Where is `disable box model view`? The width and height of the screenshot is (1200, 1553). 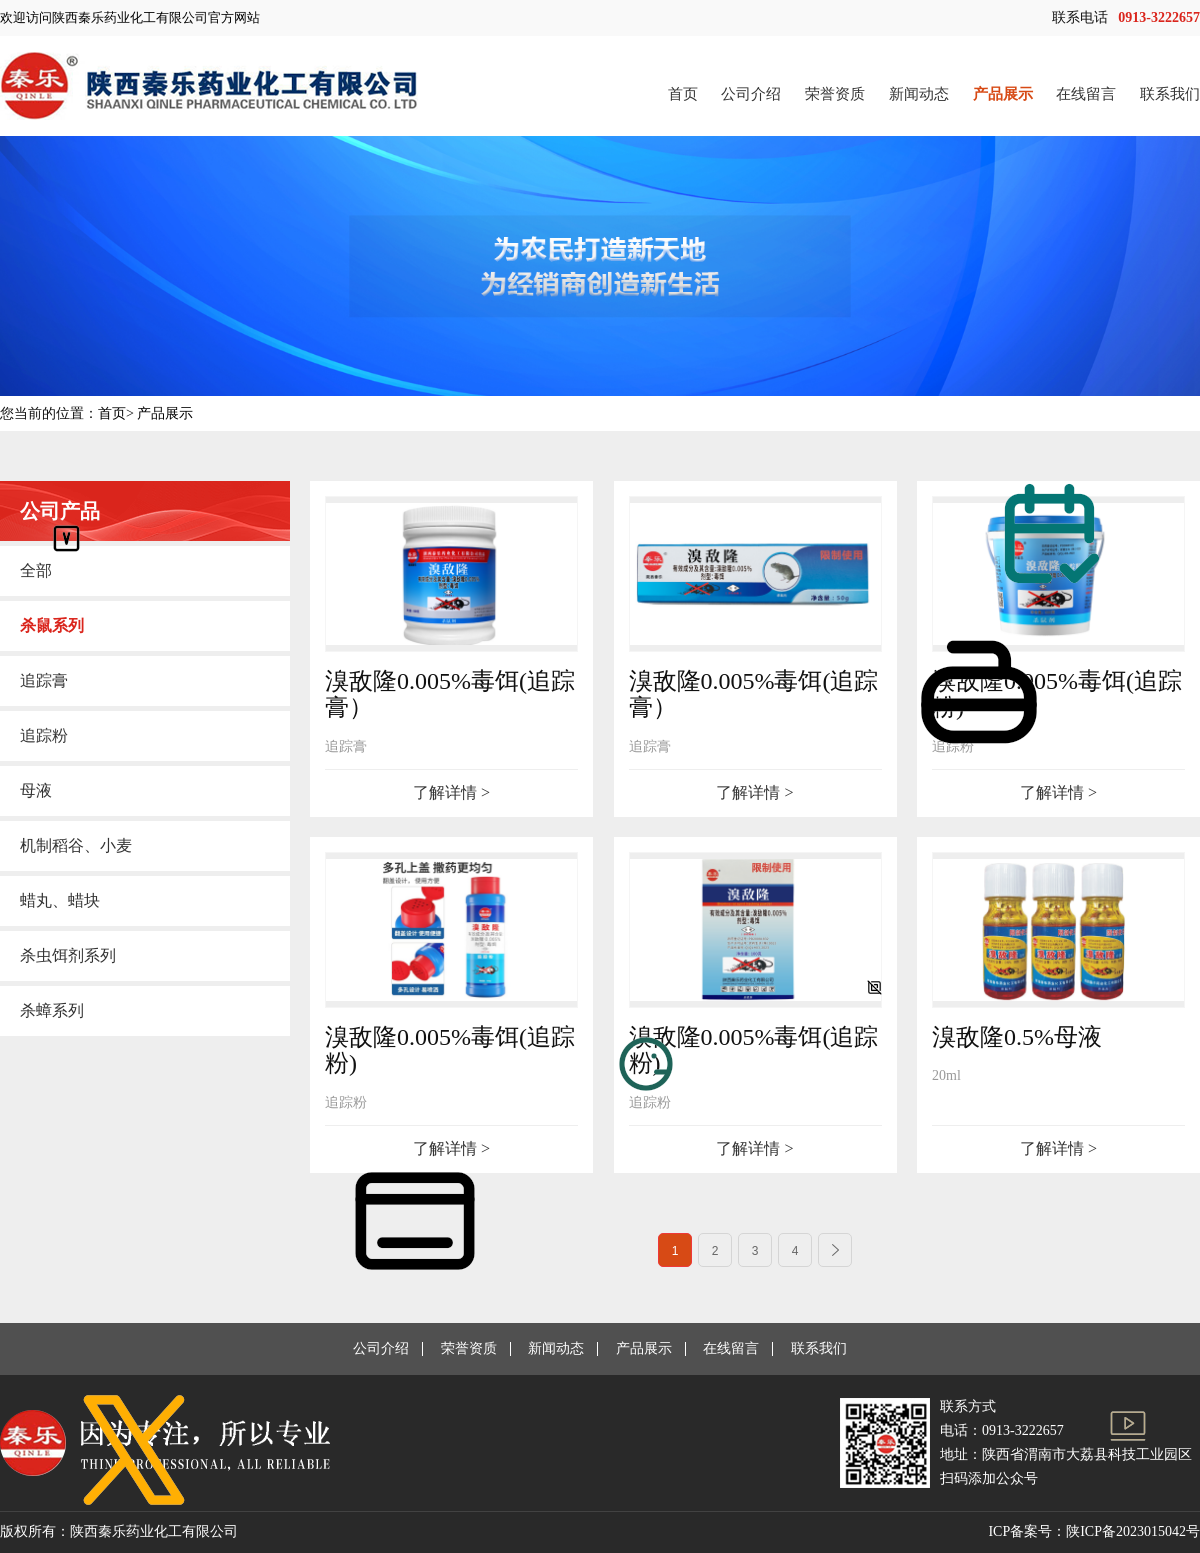
disable box model view is located at coordinates (874, 987).